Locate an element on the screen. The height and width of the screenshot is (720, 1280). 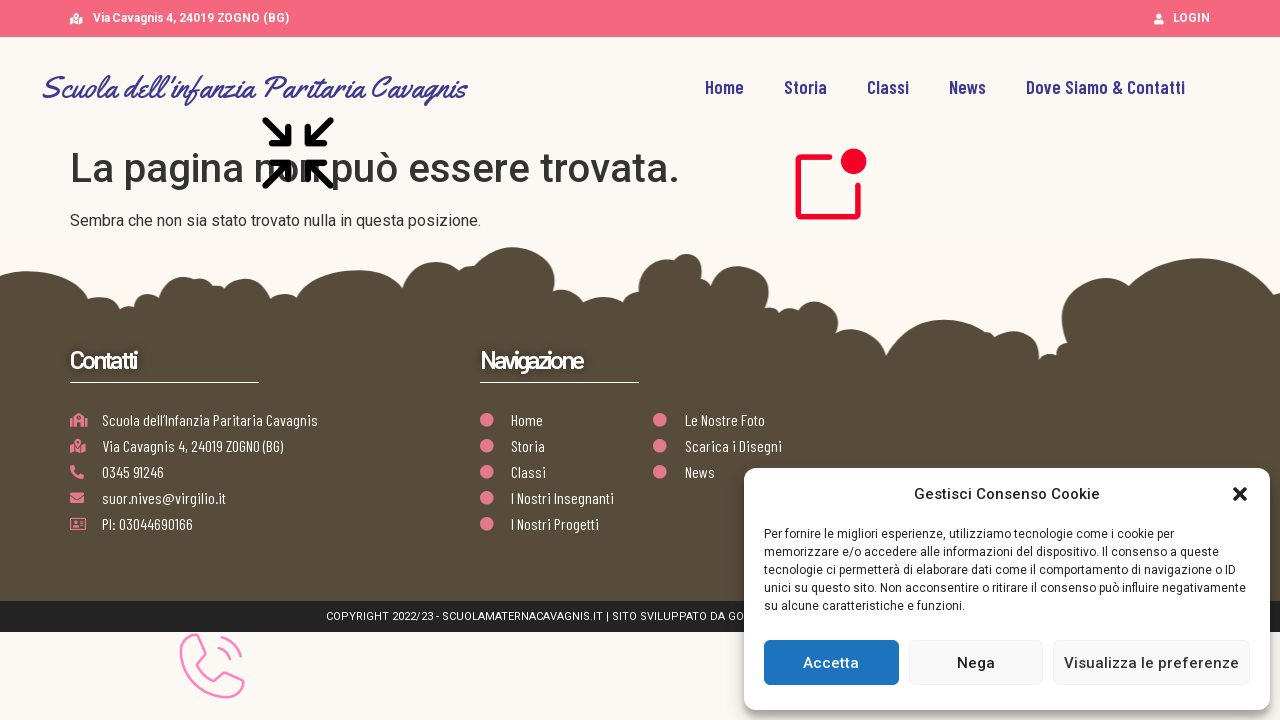
make a phone call is located at coordinates (213, 664).